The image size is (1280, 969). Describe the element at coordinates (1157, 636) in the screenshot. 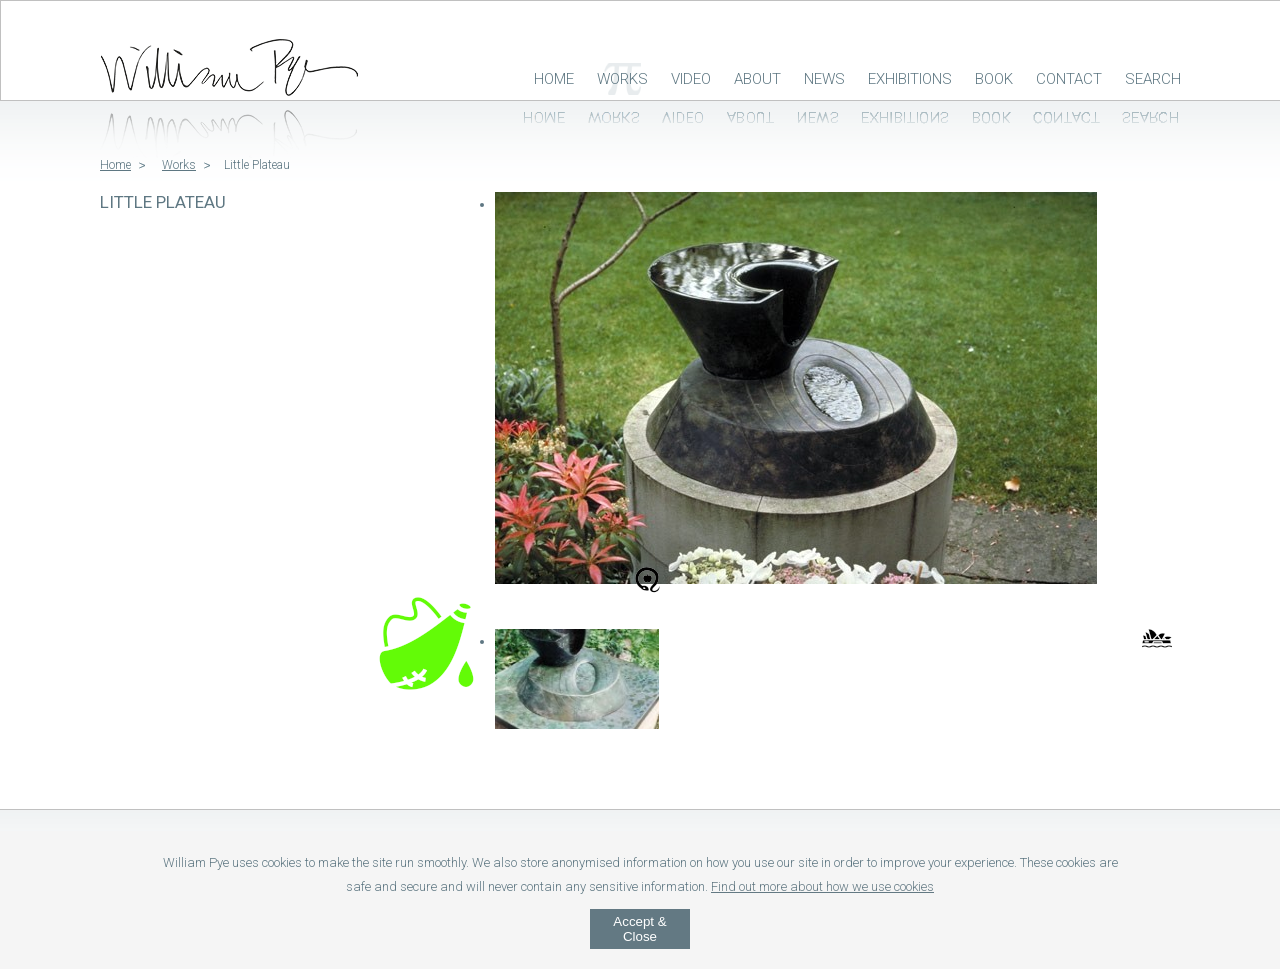

I see `view sydney opera house landmark information` at that location.